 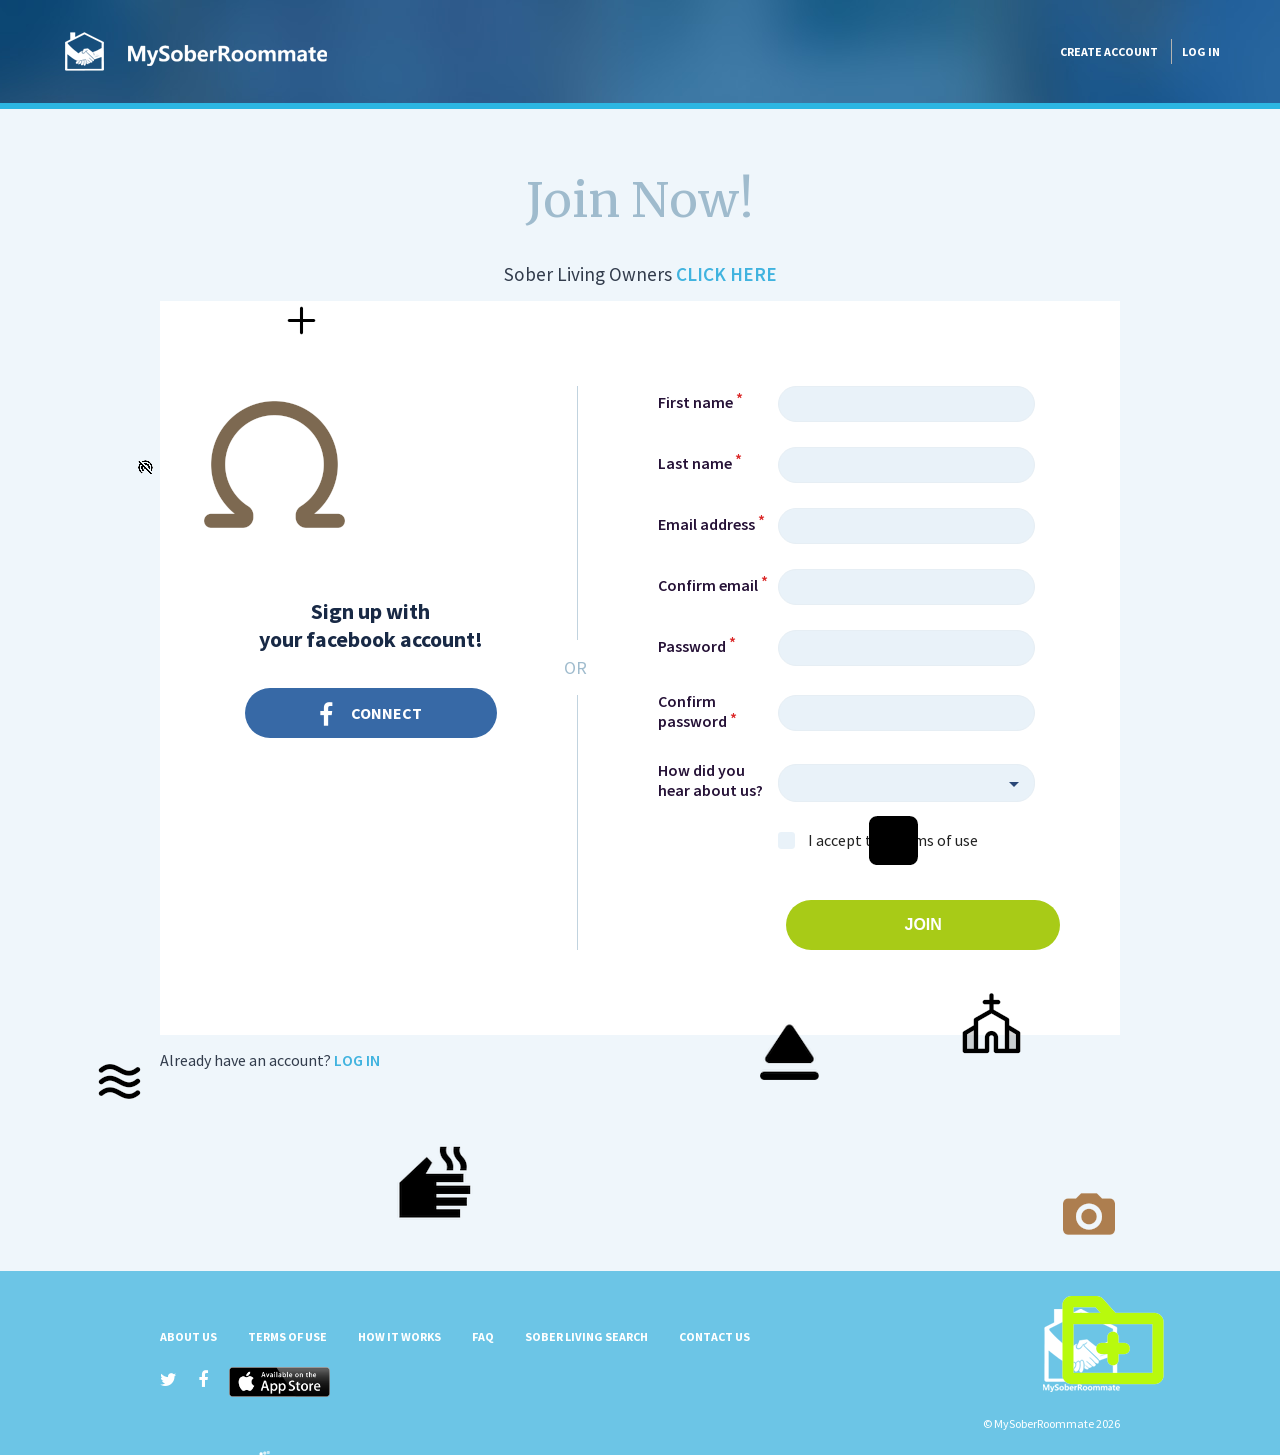 What do you see at coordinates (1089, 1214) in the screenshot?
I see `take a photo` at bounding box center [1089, 1214].